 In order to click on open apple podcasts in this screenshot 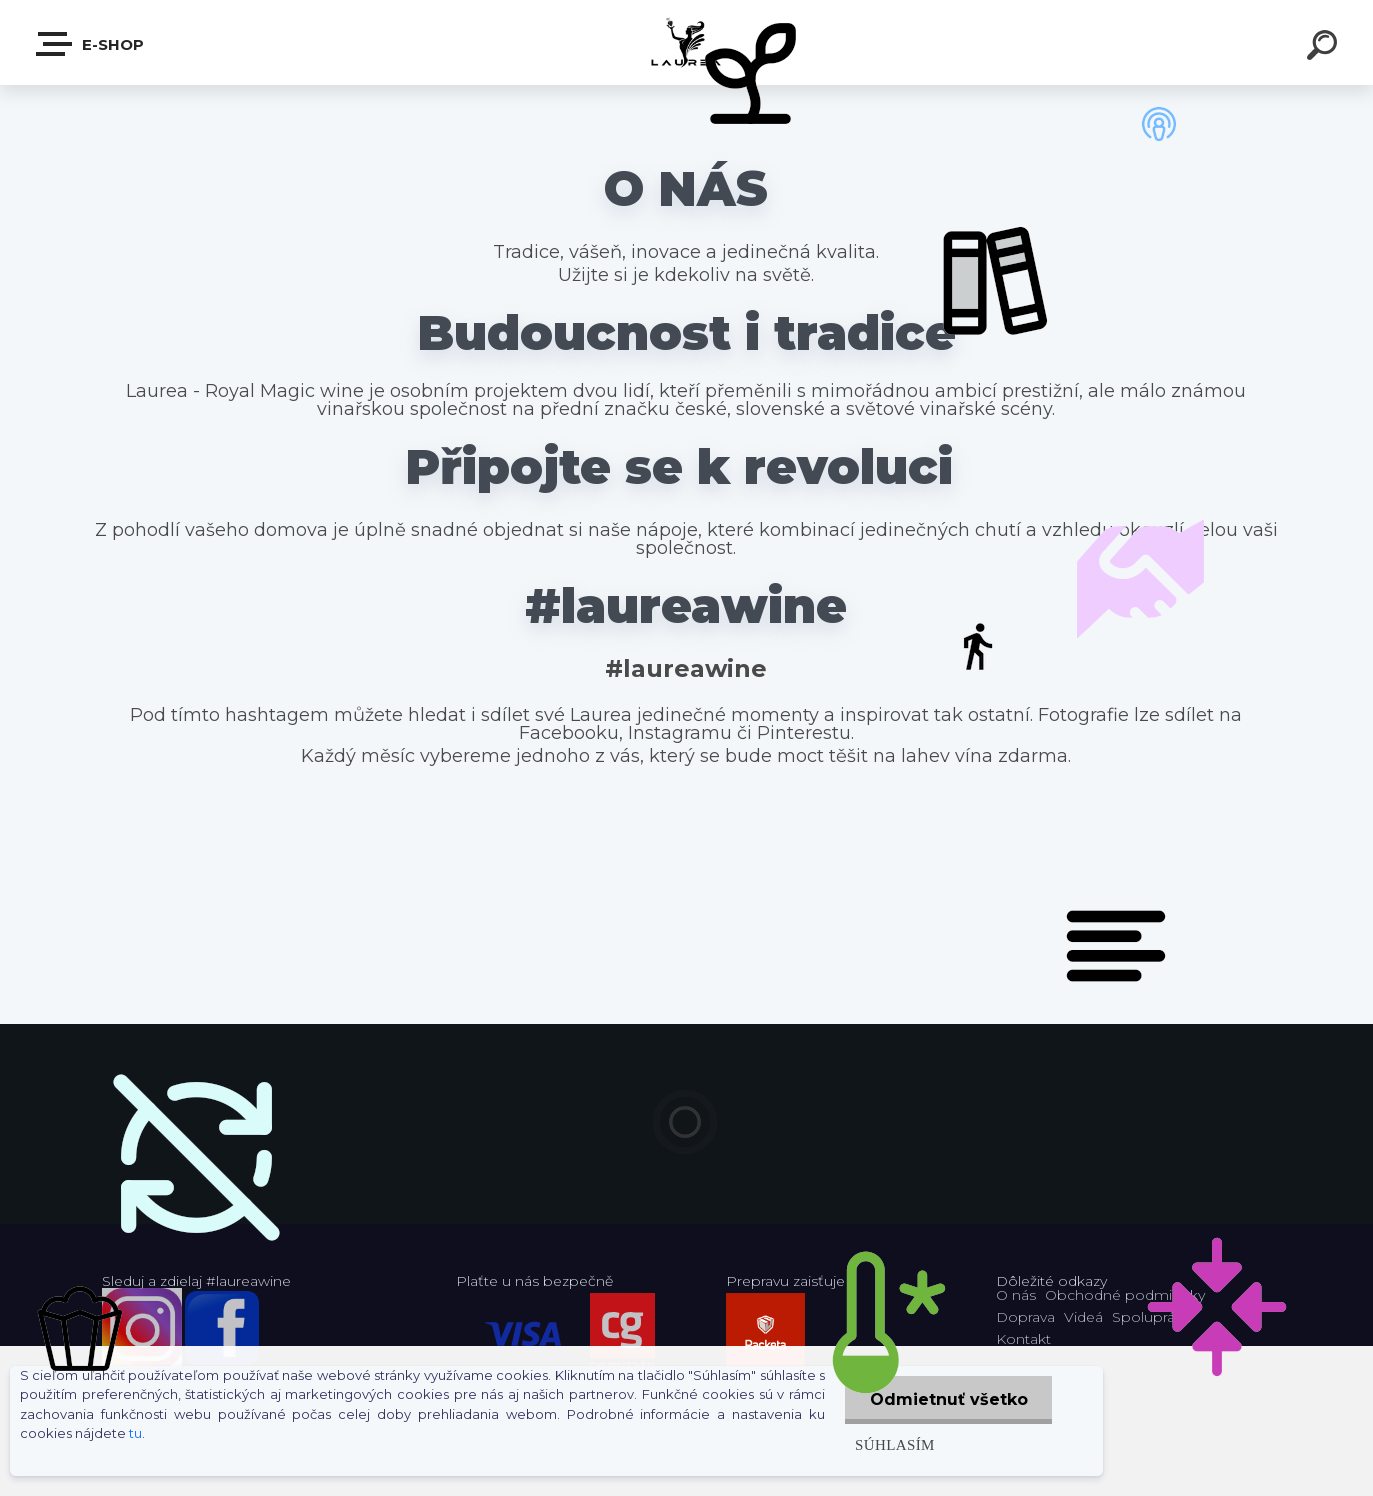, I will do `click(1159, 124)`.